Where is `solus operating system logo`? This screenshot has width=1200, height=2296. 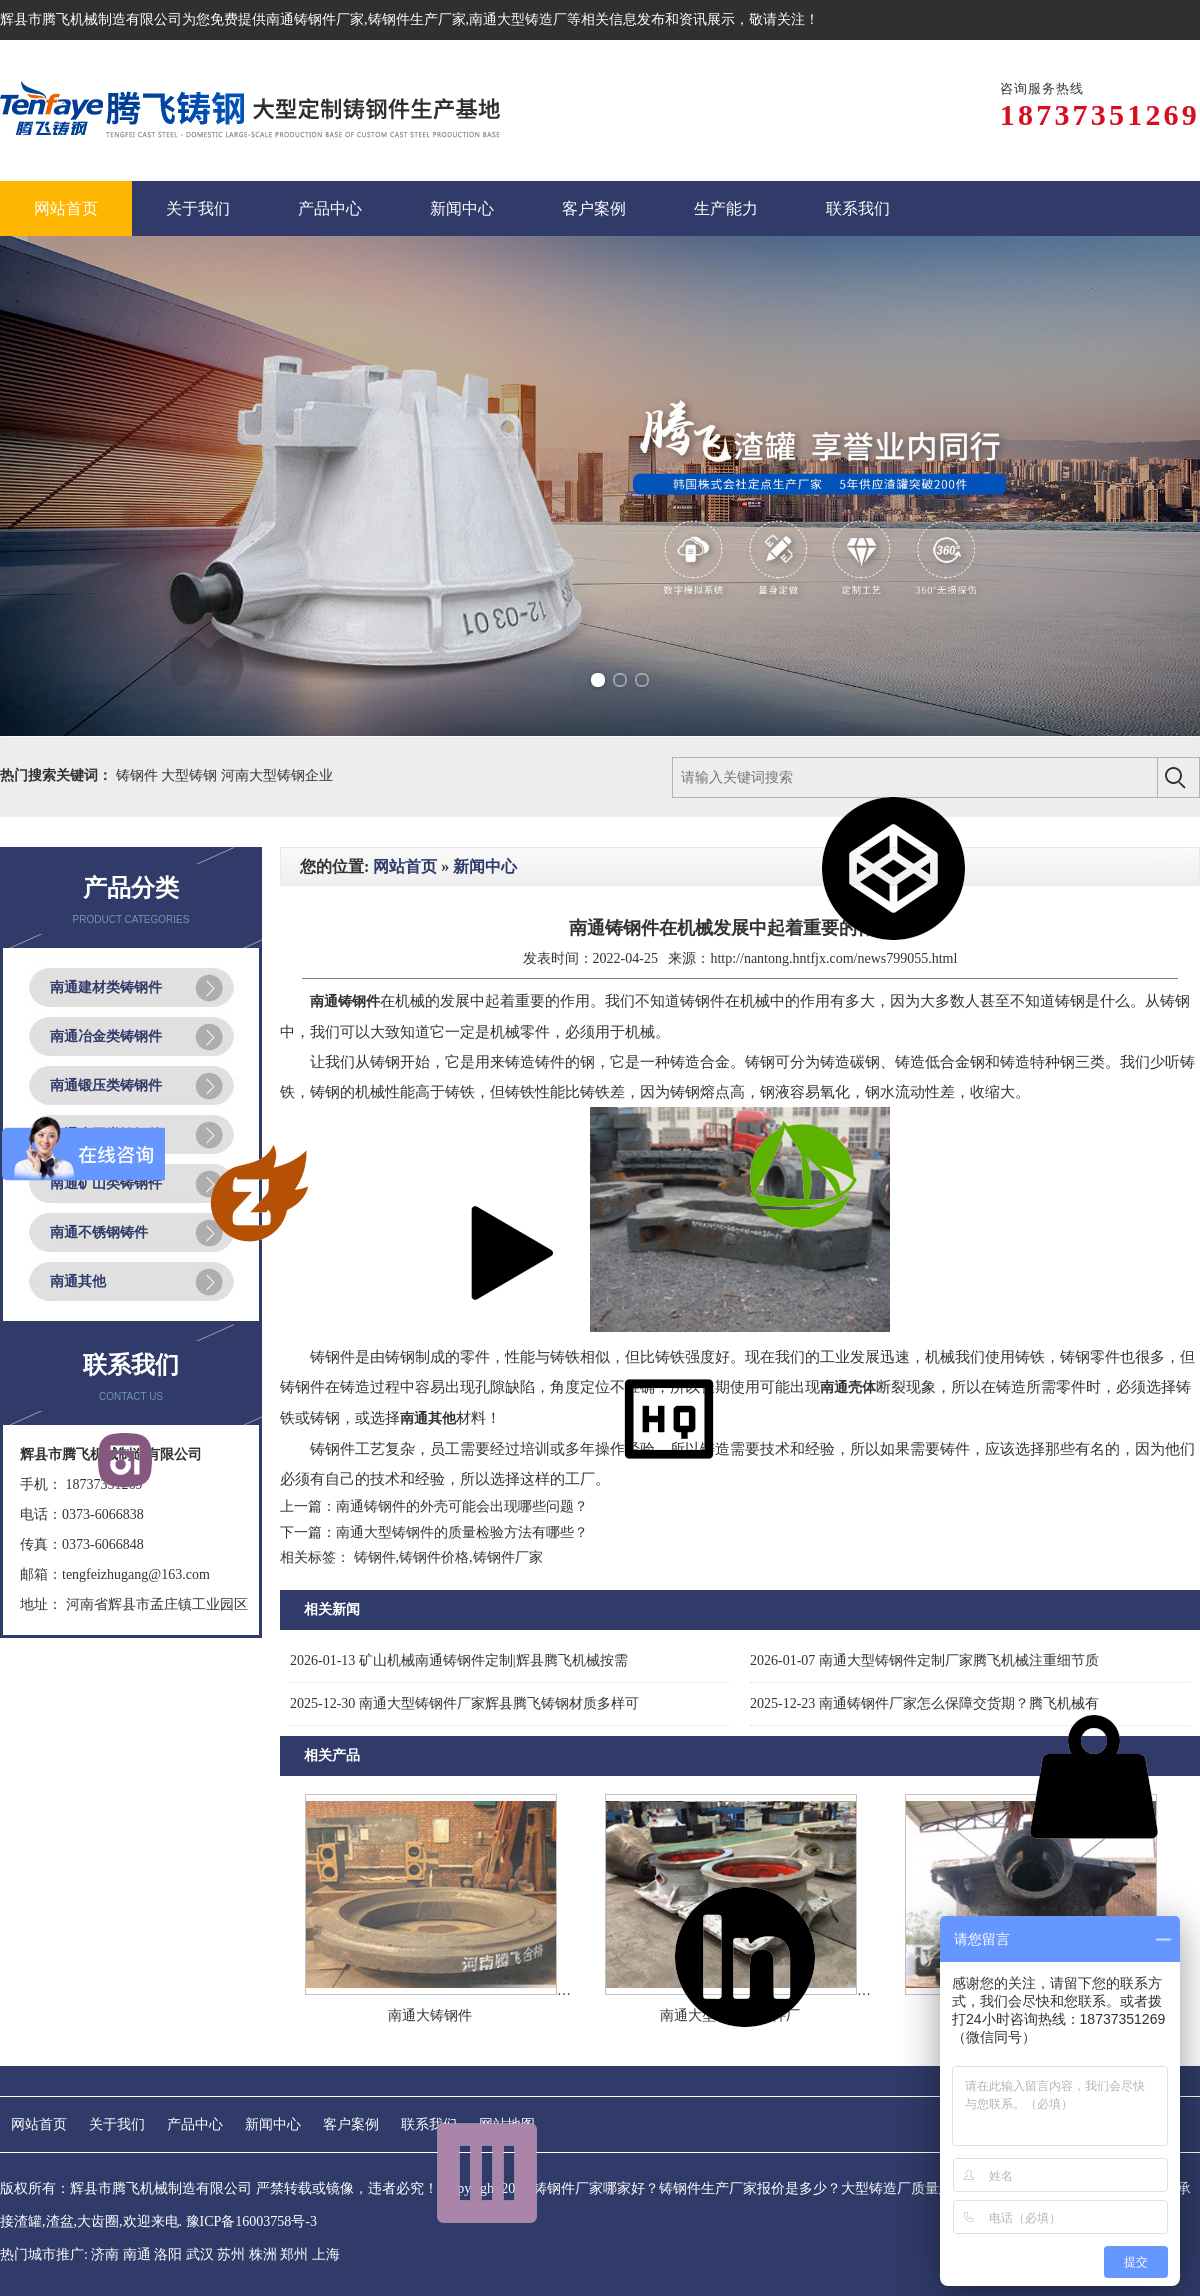 solus operating system logo is located at coordinates (803, 1174).